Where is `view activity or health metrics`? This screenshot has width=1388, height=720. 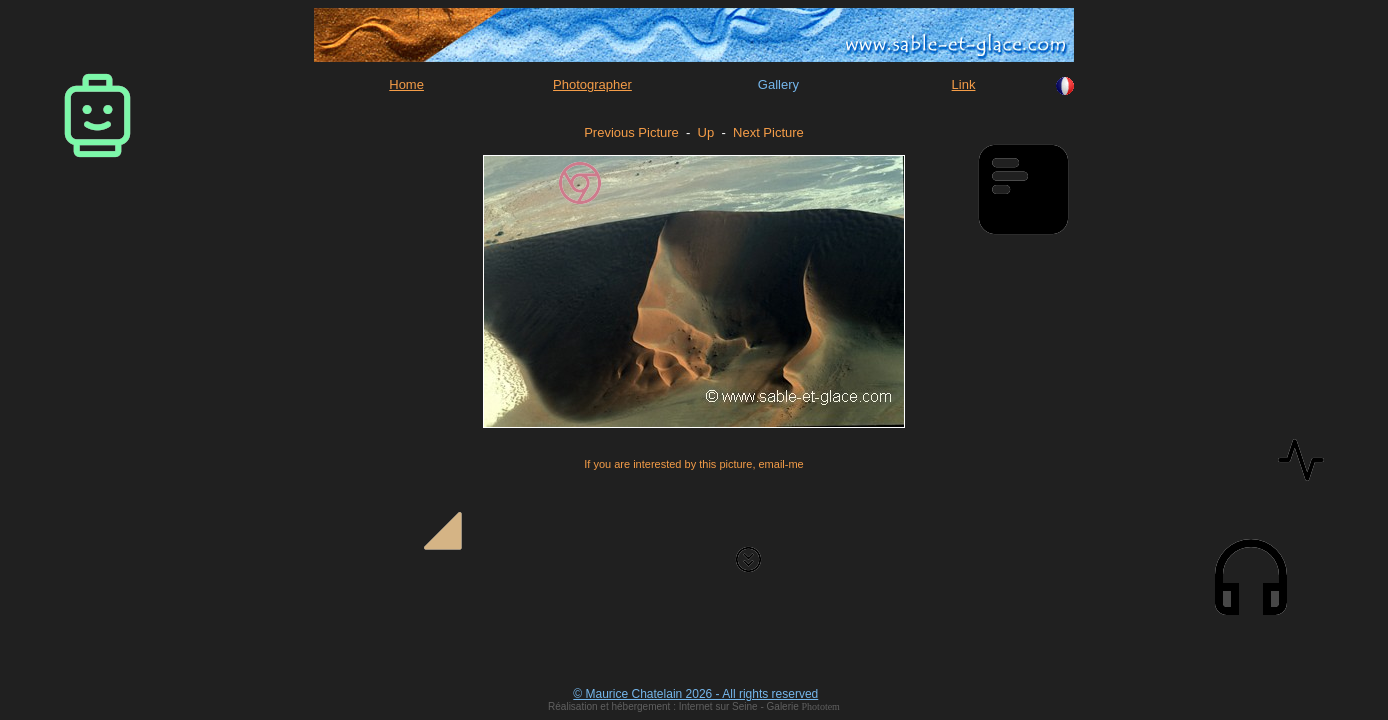 view activity or health metrics is located at coordinates (1301, 460).